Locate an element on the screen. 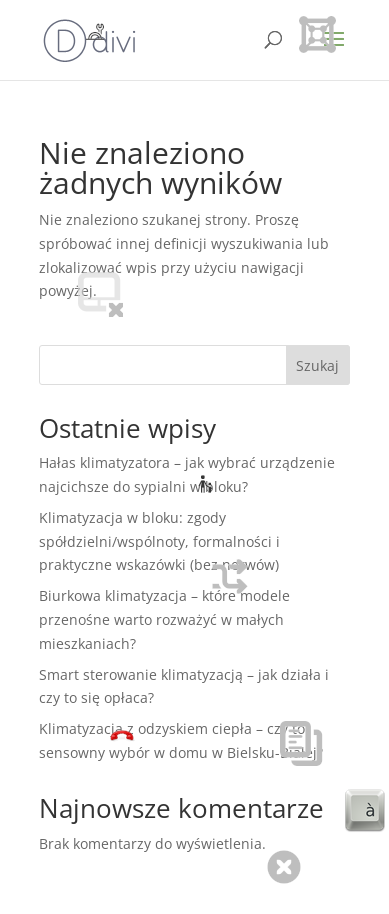  access parental control settings is located at coordinates (206, 484).